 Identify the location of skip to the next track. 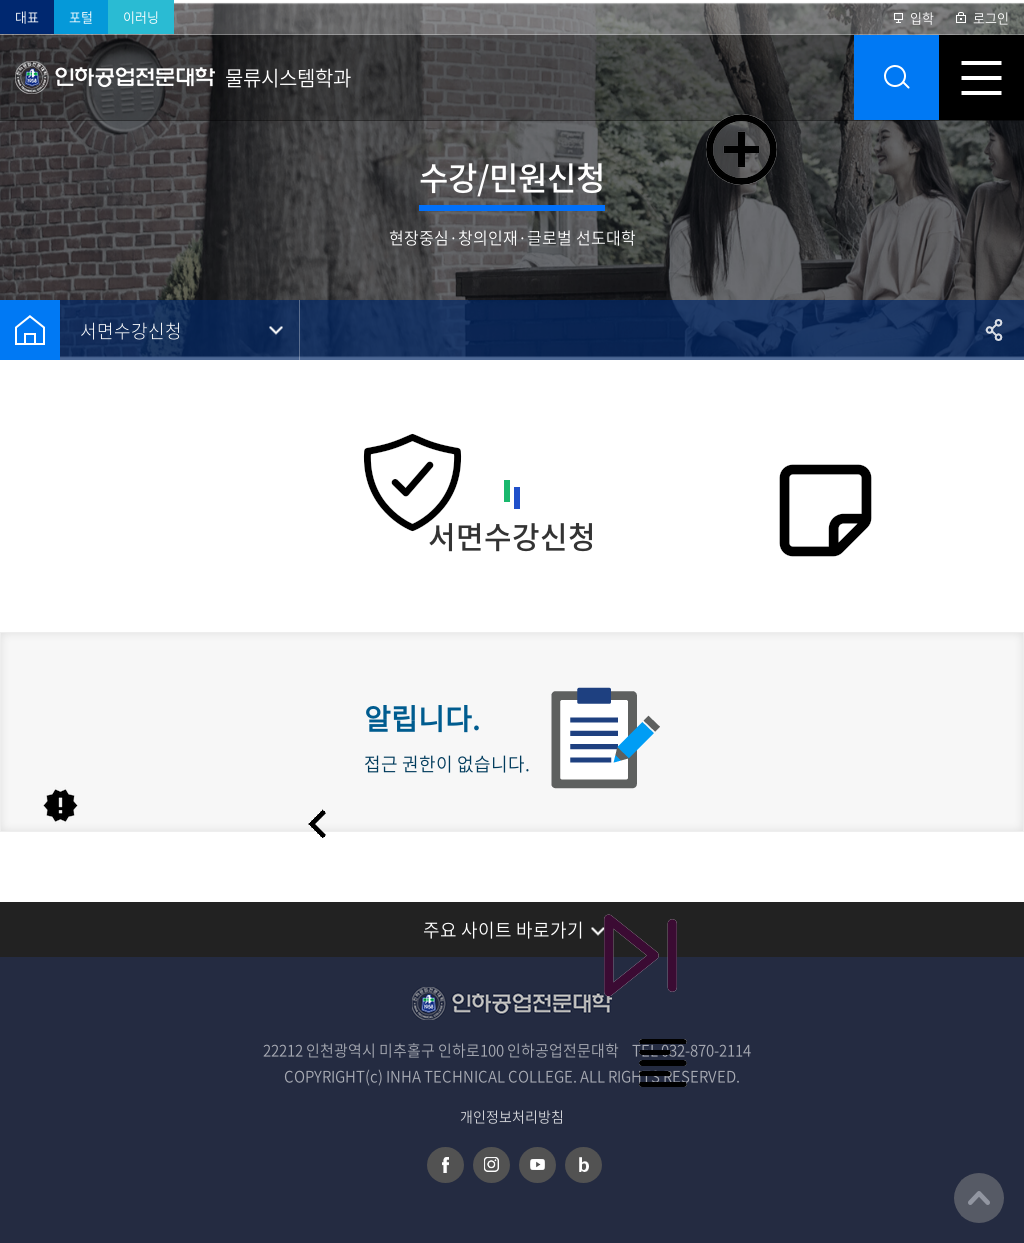
(640, 955).